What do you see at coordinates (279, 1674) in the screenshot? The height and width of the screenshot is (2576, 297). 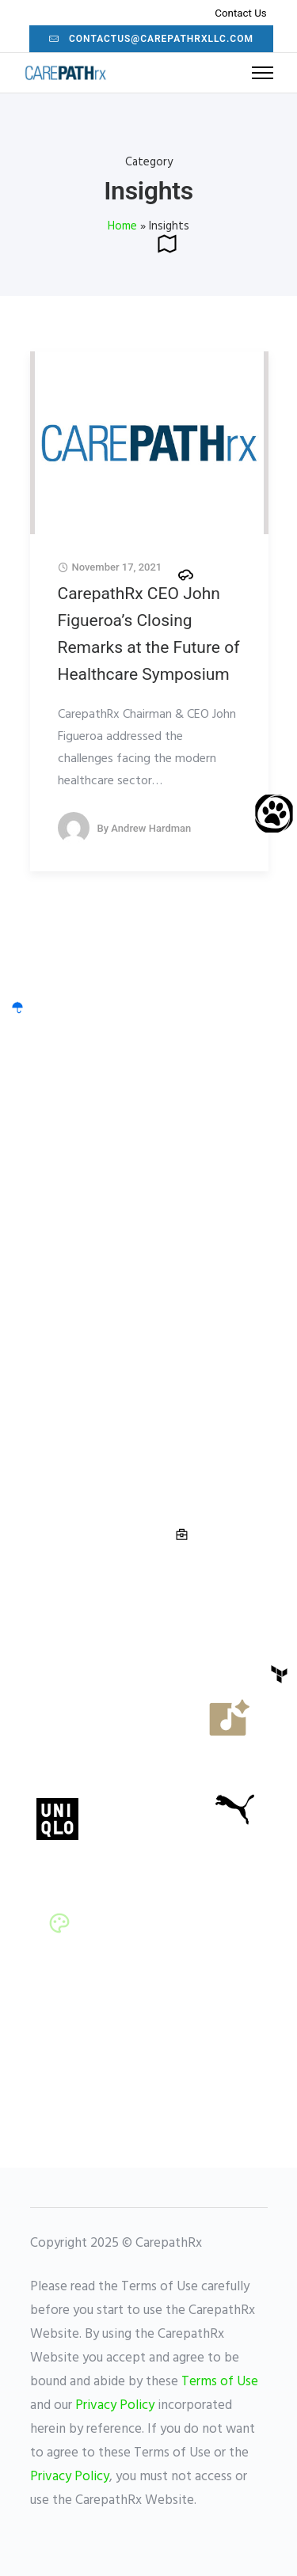 I see `HashiCorp Terraform branding or logo` at bounding box center [279, 1674].